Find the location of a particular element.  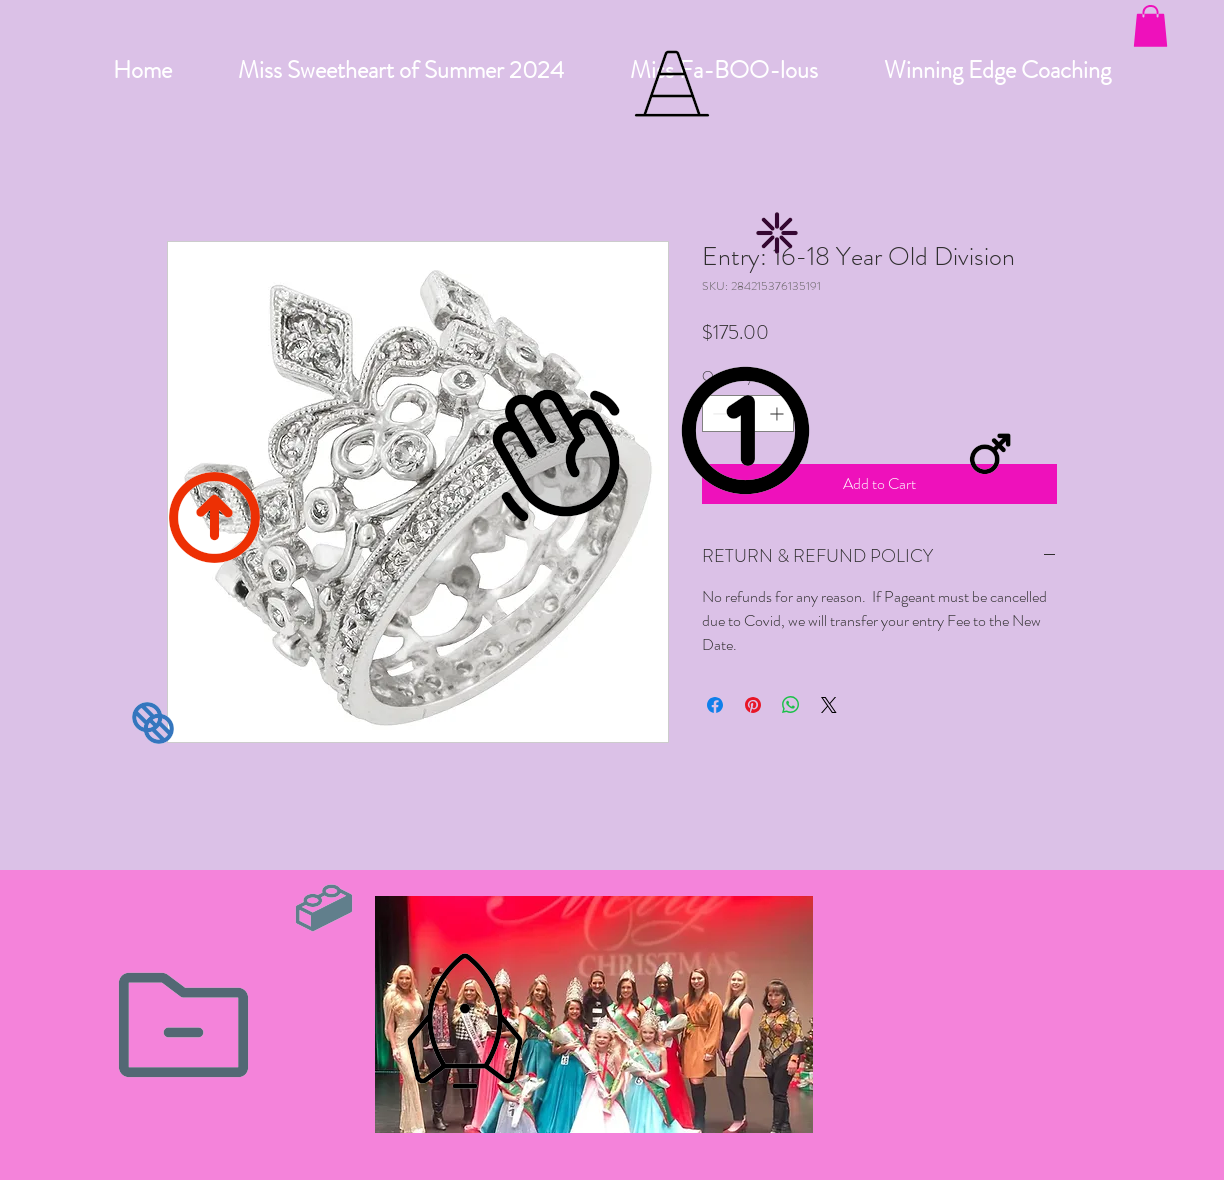

remove a folder is located at coordinates (183, 1022).